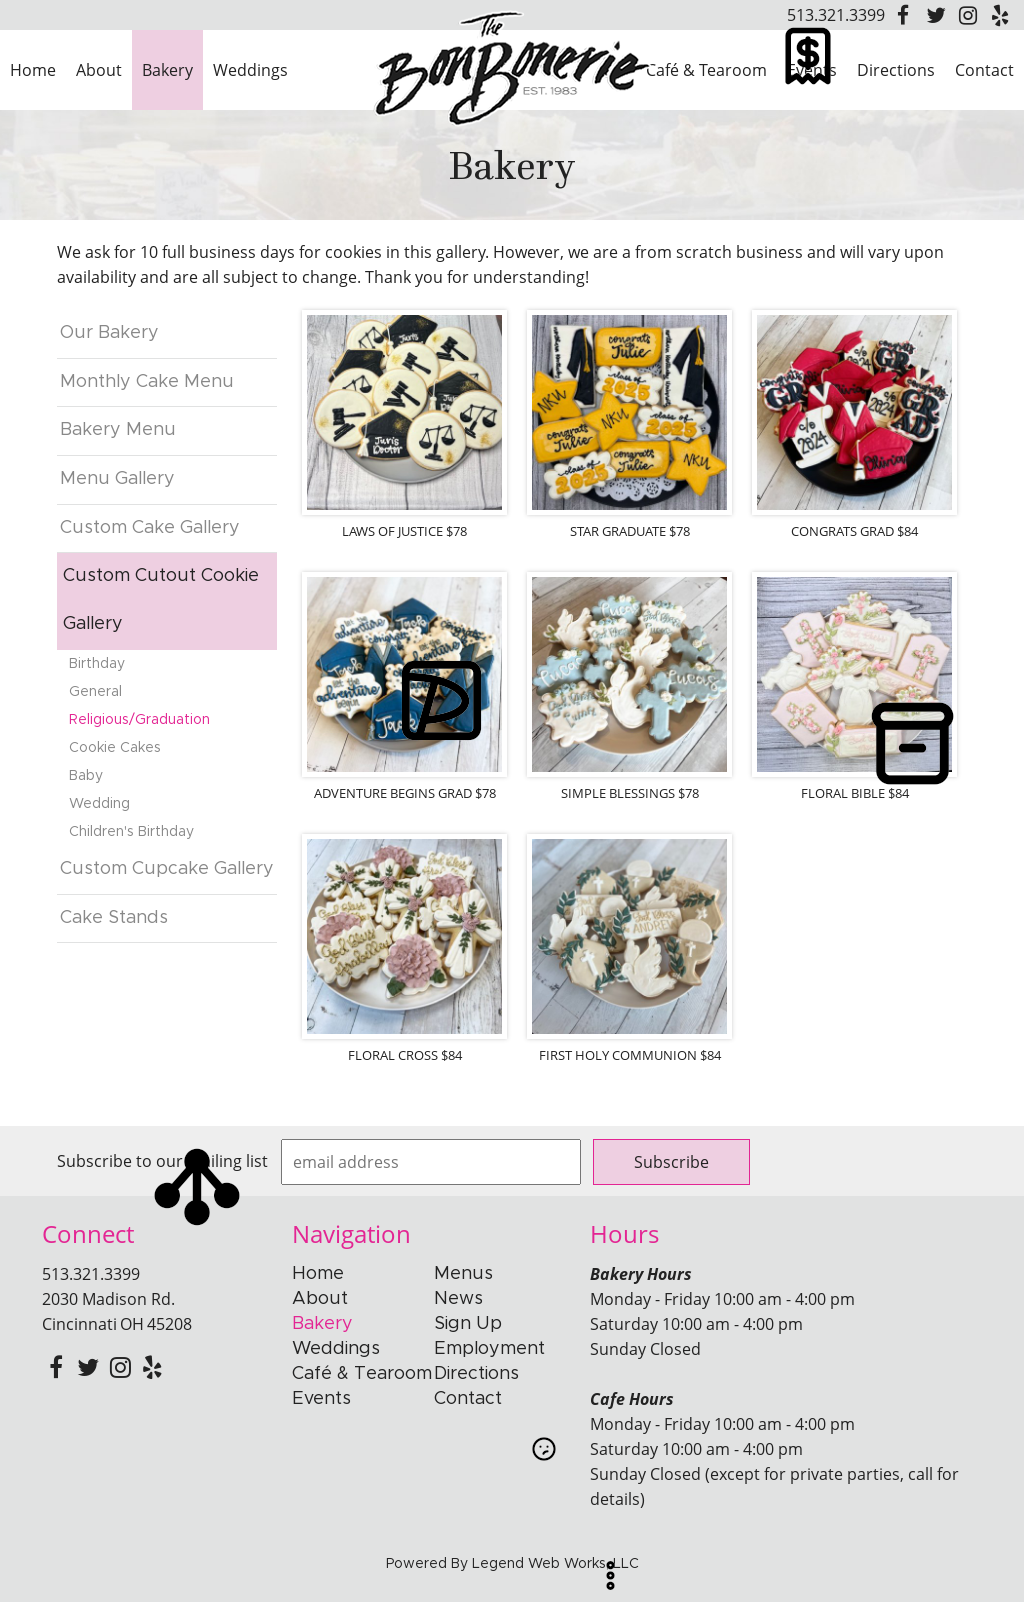 The image size is (1024, 1602). What do you see at coordinates (441, 700) in the screenshot?
I see `pay with paypay` at bounding box center [441, 700].